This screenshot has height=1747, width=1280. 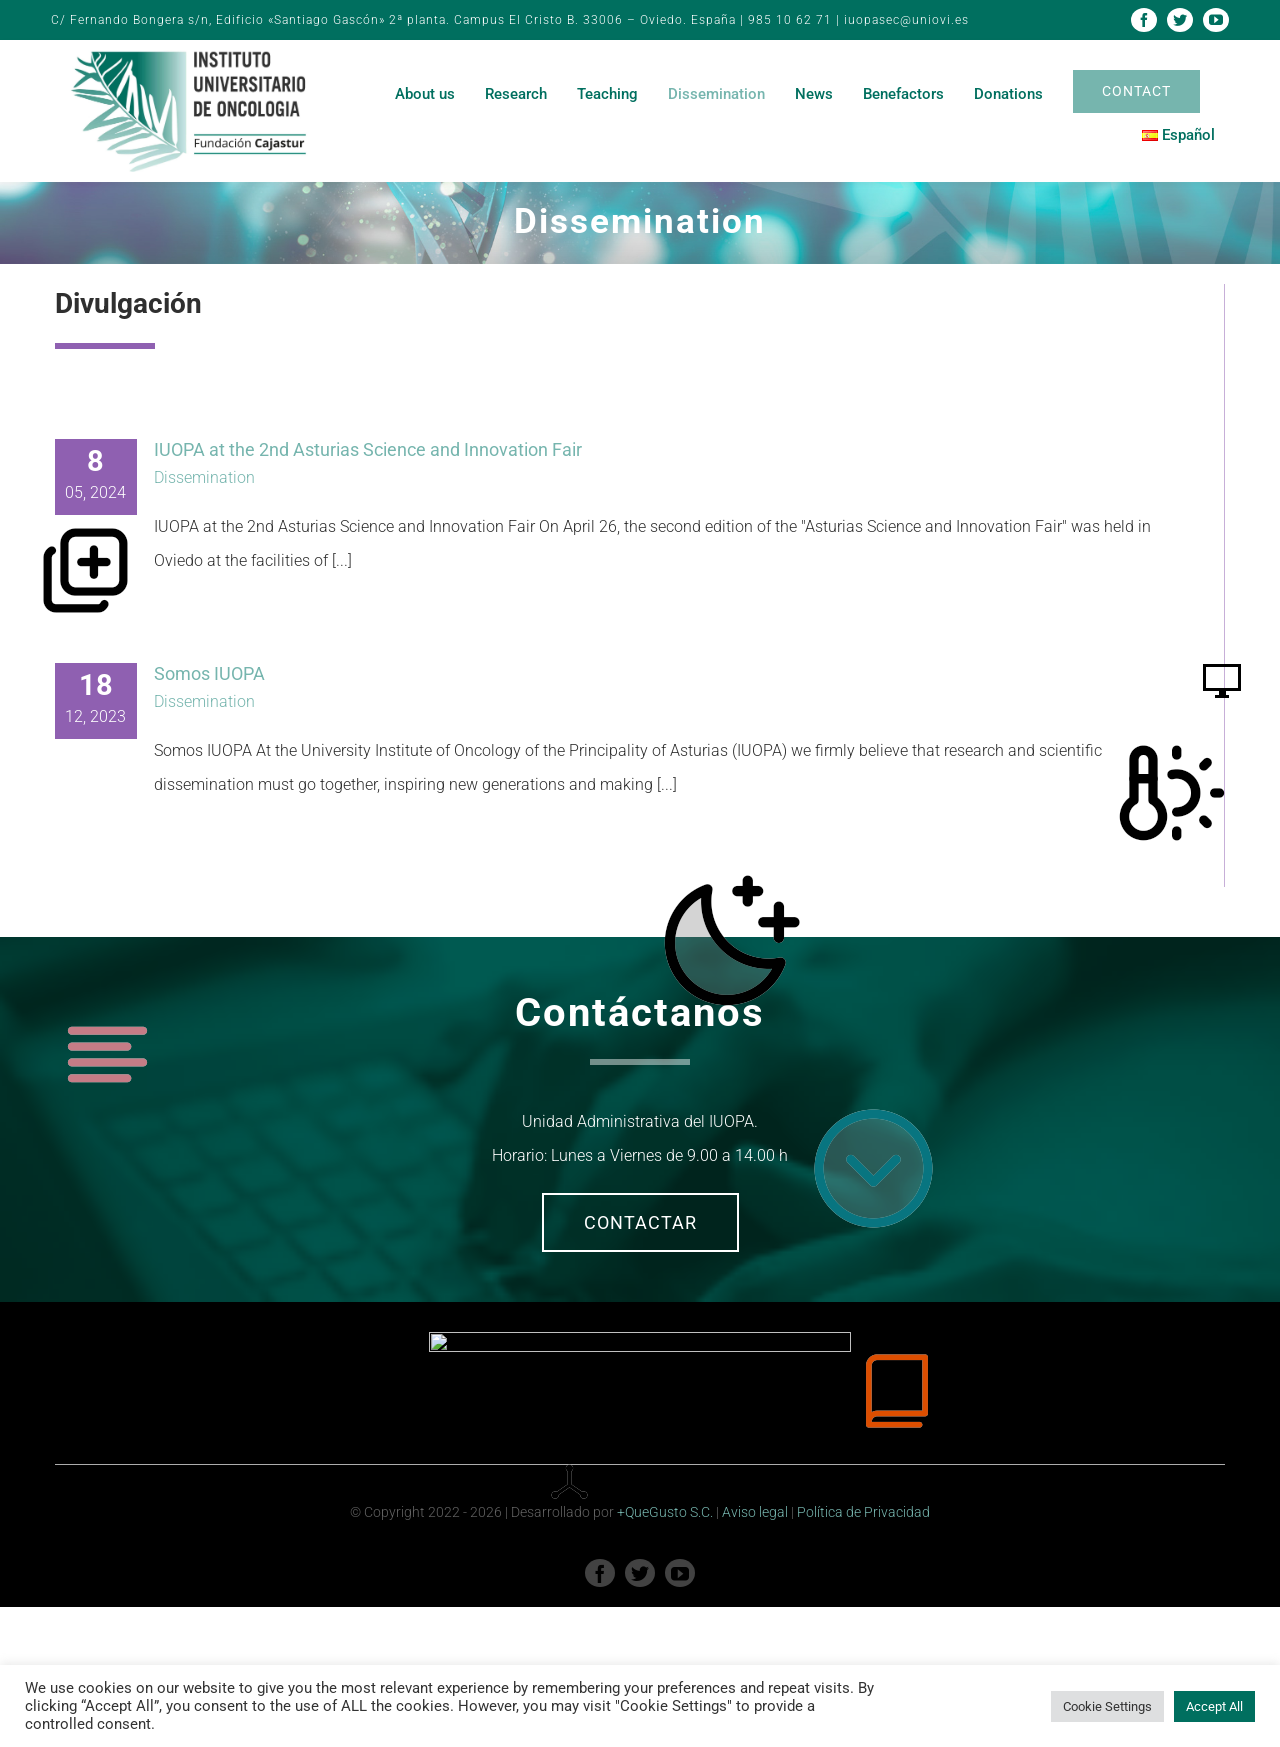 I want to click on add a new item to your library, so click(x=85, y=570).